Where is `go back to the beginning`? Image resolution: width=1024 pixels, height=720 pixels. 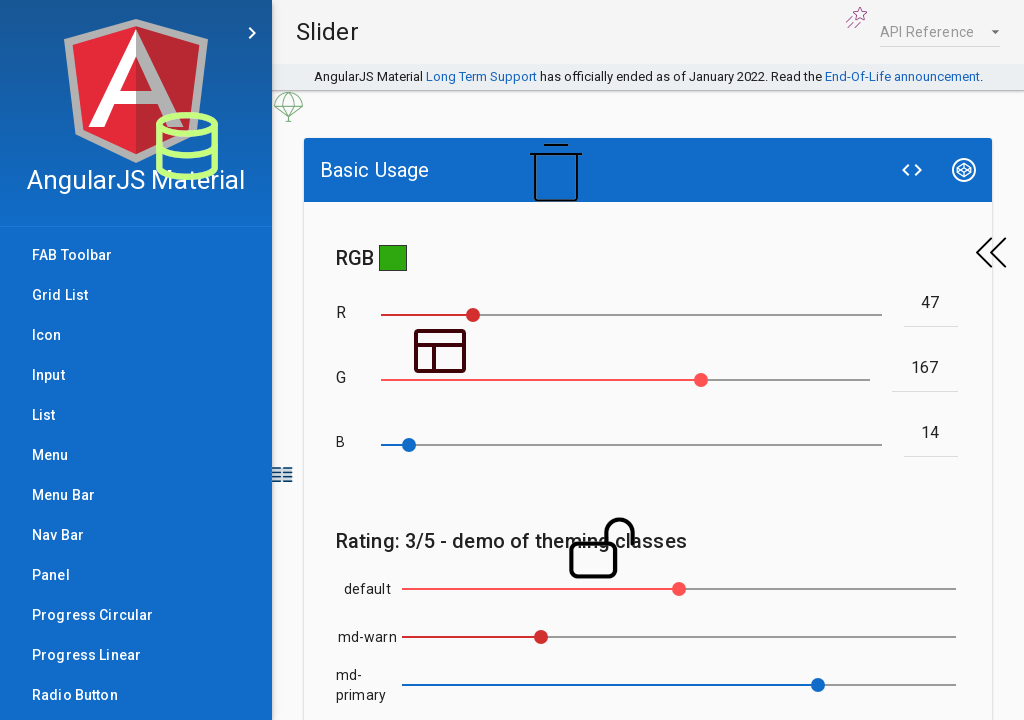
go back to the beginning is located at coordinates (992, 252).